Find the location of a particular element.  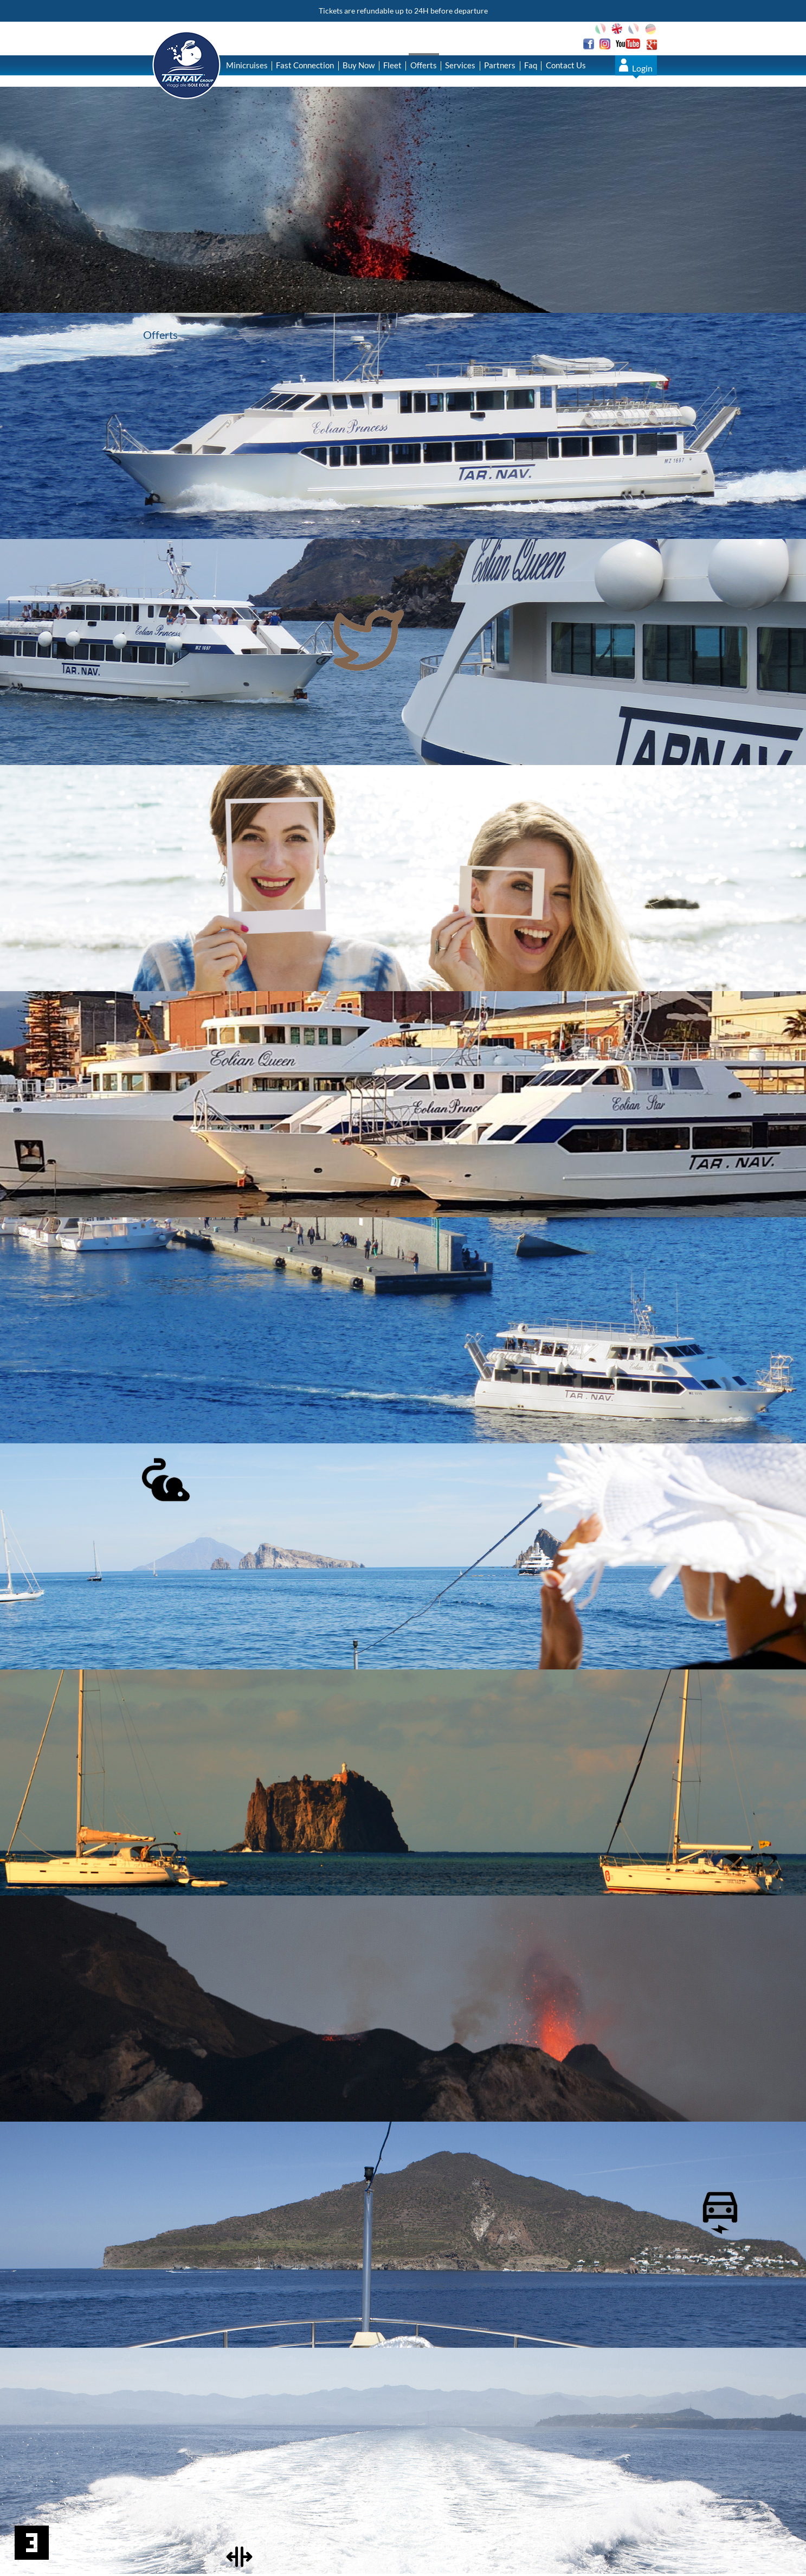

find nearby electric vehicle charging stations is located at coordinates (720, 2213).